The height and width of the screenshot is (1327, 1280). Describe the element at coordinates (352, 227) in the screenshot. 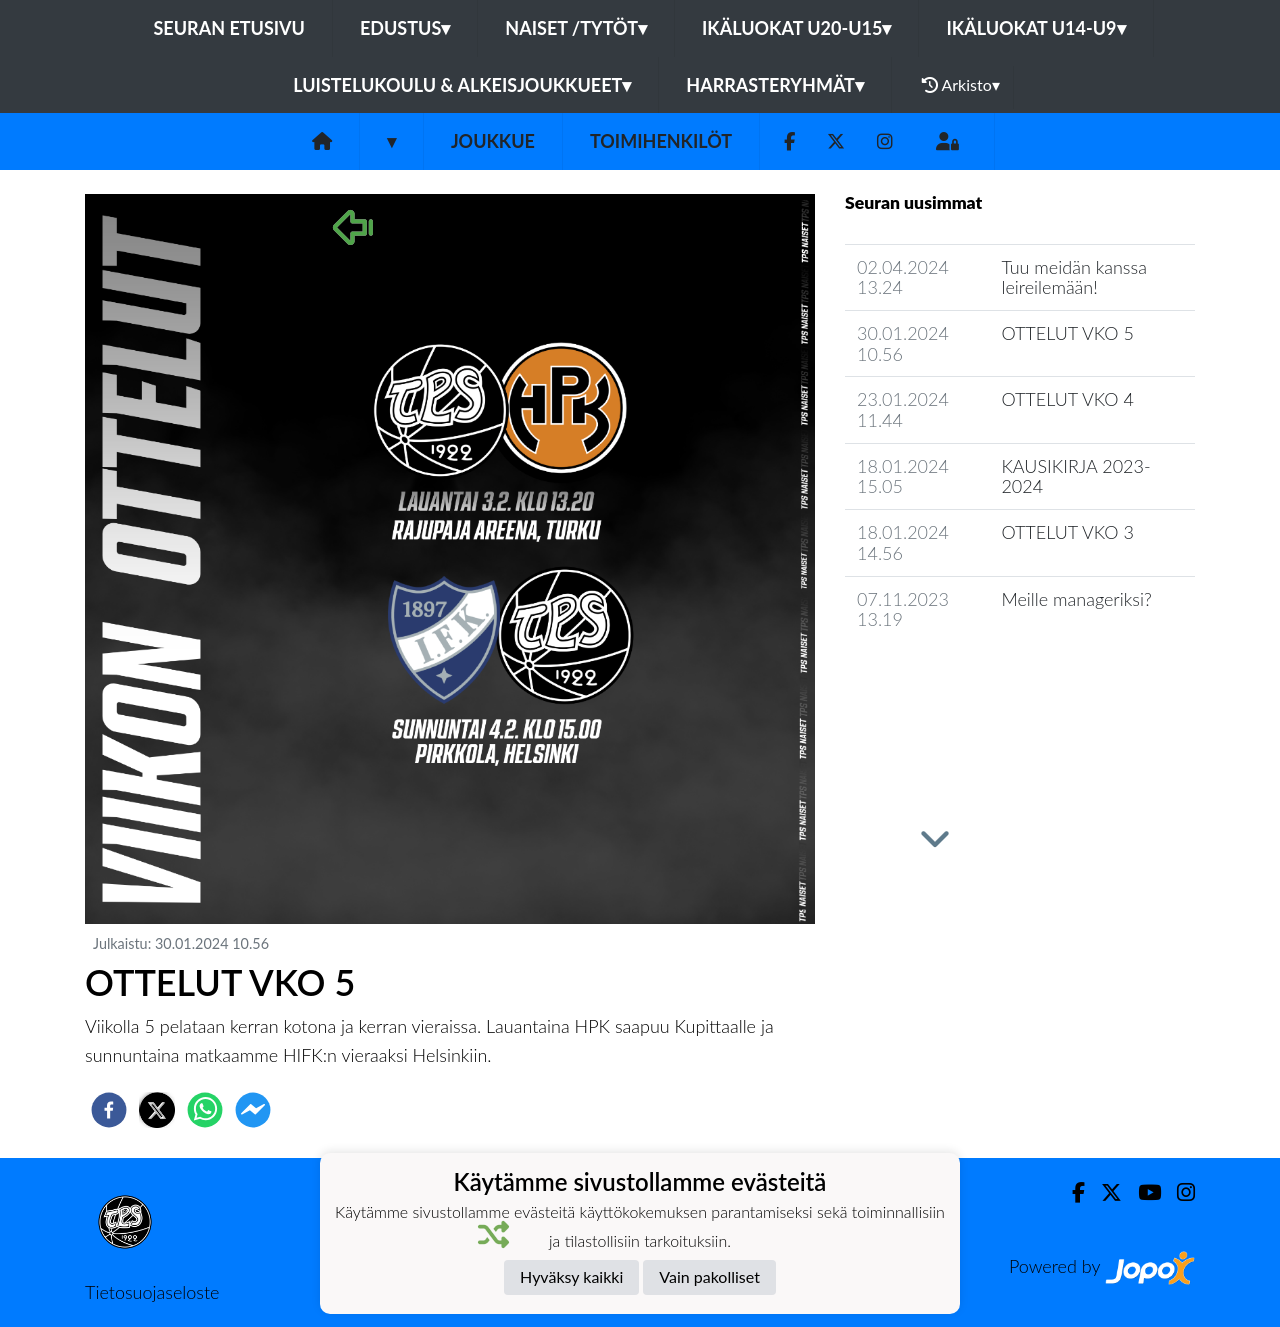

I see `go back to the previous screen` at that location.